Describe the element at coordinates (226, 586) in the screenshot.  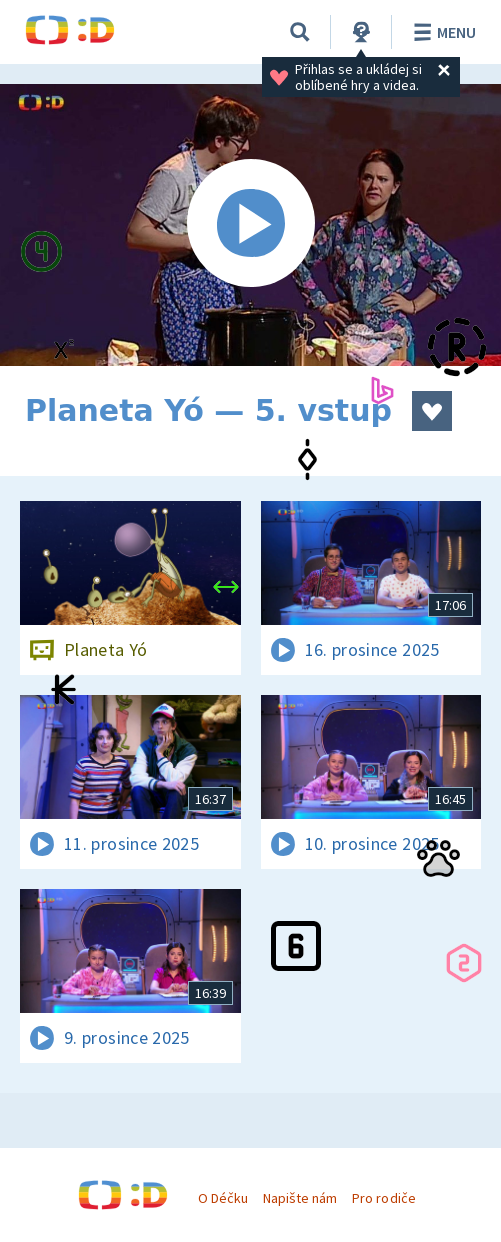
I see `resize element horizontally` at that location.